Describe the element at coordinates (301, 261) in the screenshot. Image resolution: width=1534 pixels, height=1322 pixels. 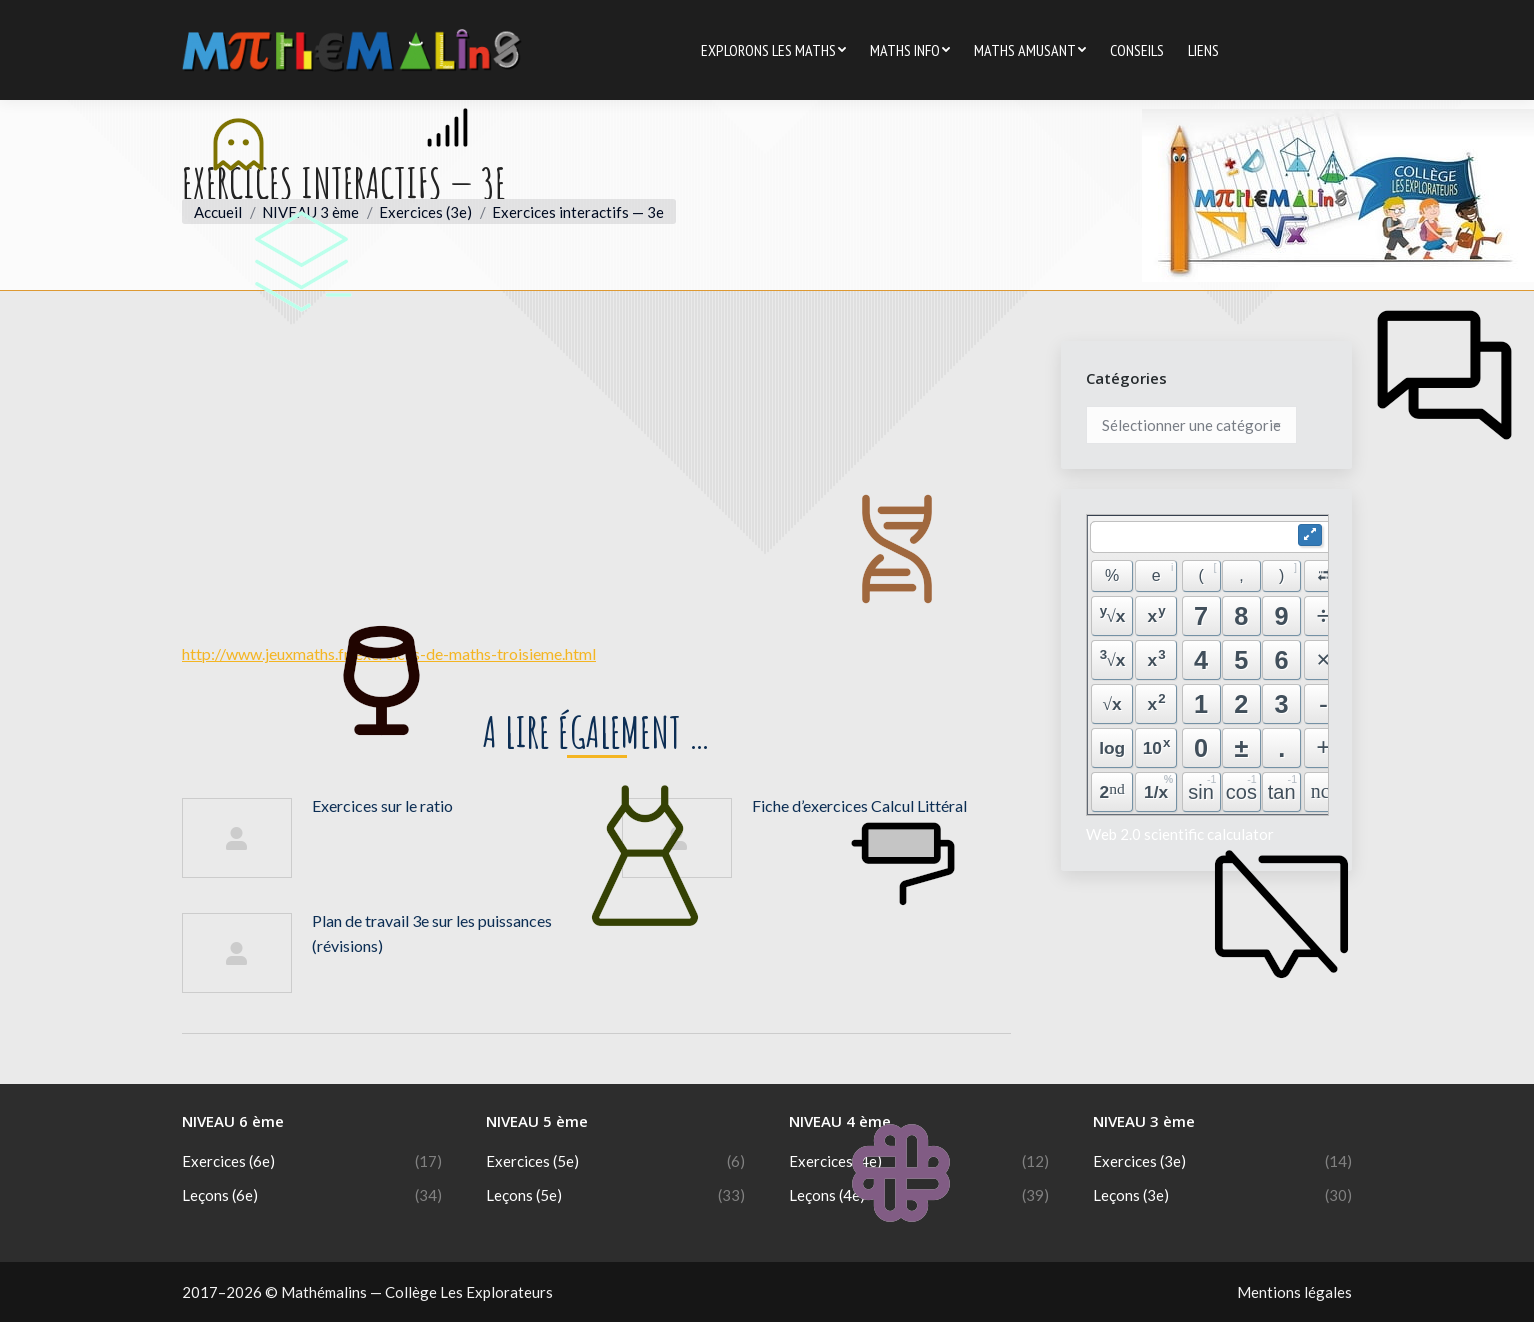
I see `remove a layer from the stack` at that location.